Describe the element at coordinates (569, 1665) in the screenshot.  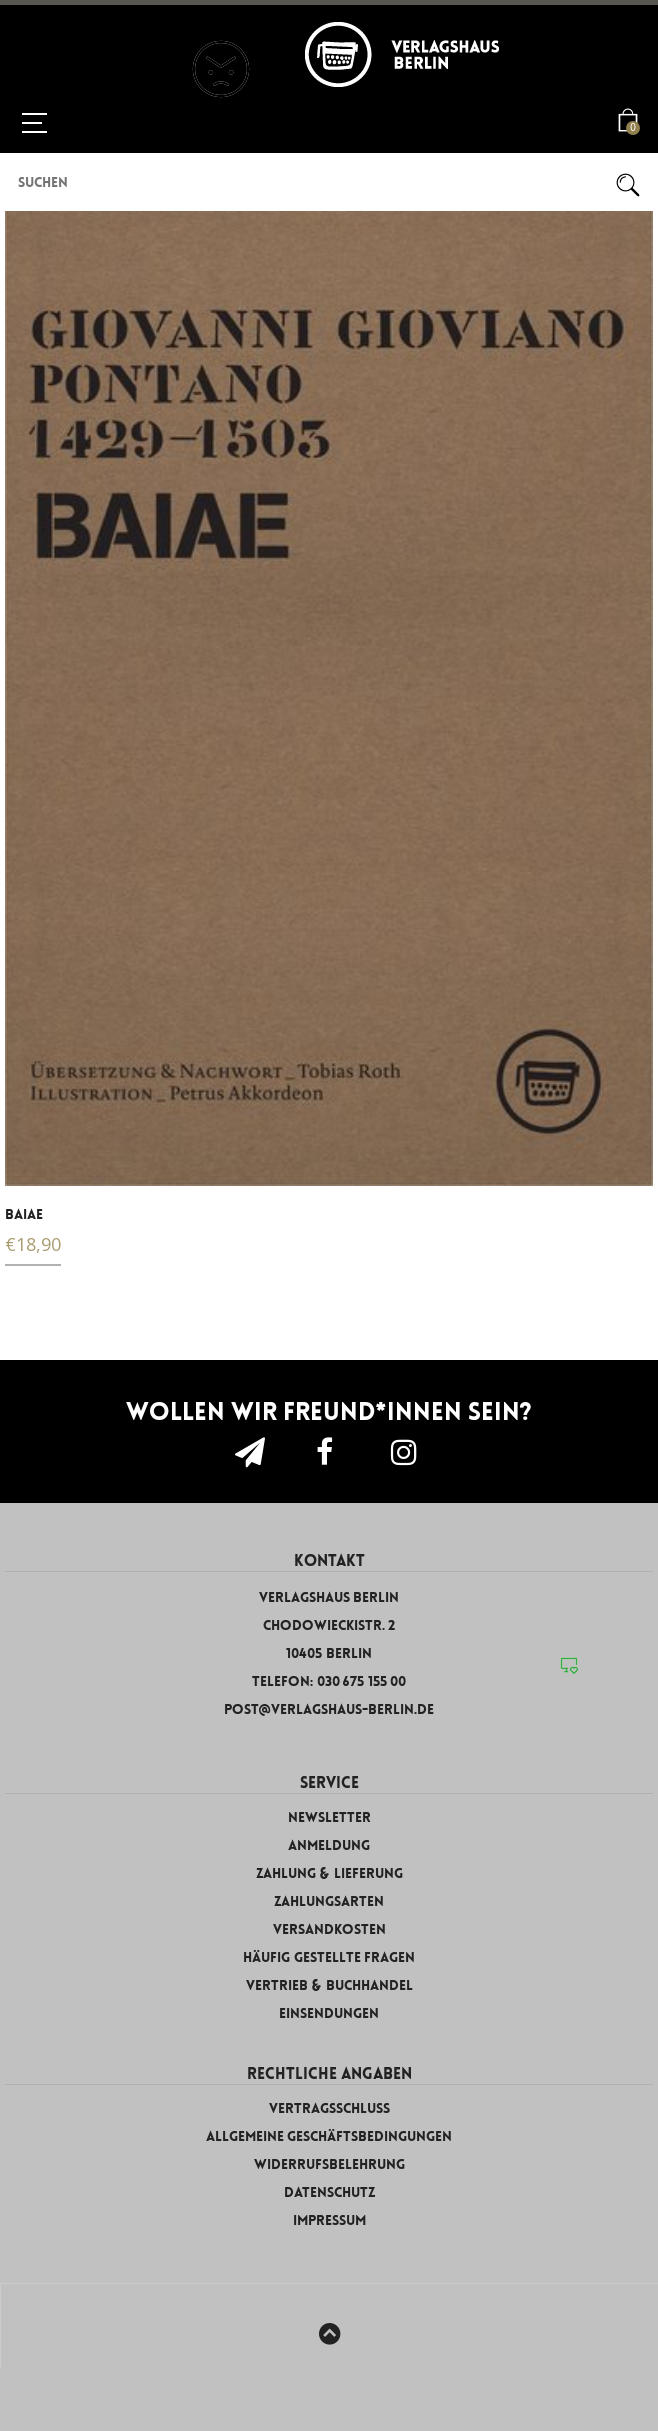
I see `add device to favorites` at that location.